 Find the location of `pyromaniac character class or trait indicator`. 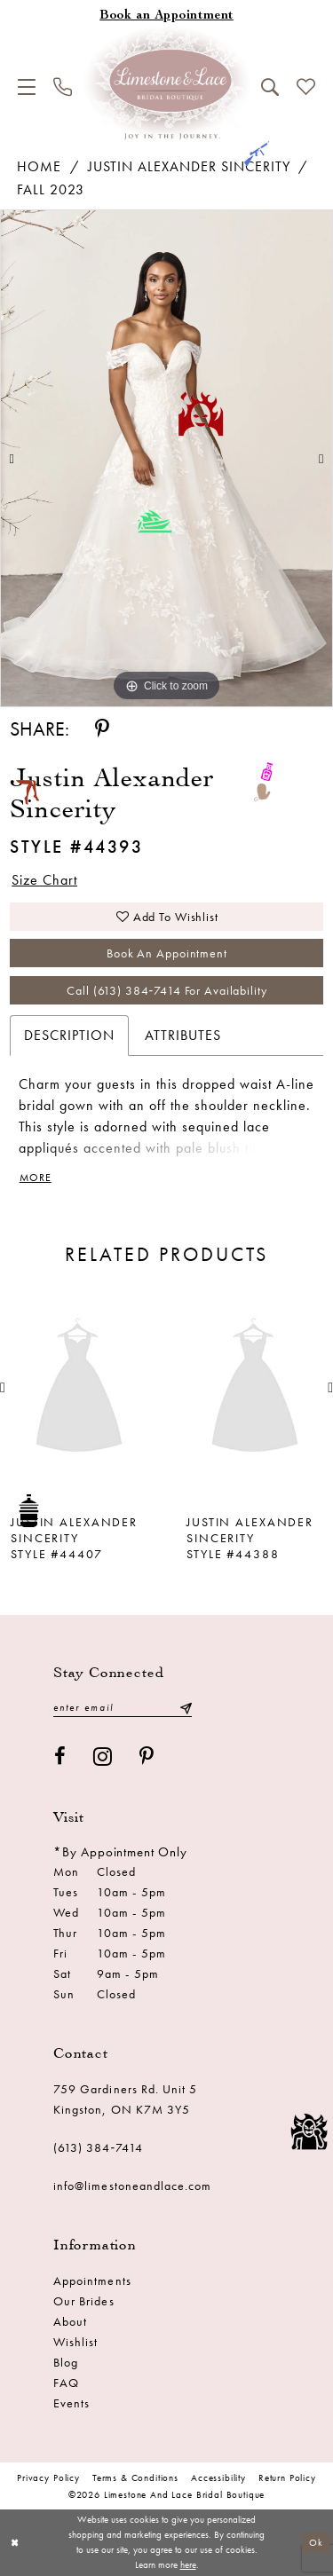

pyromaniac character class or trait indicator is located at coordinates (201, 414).